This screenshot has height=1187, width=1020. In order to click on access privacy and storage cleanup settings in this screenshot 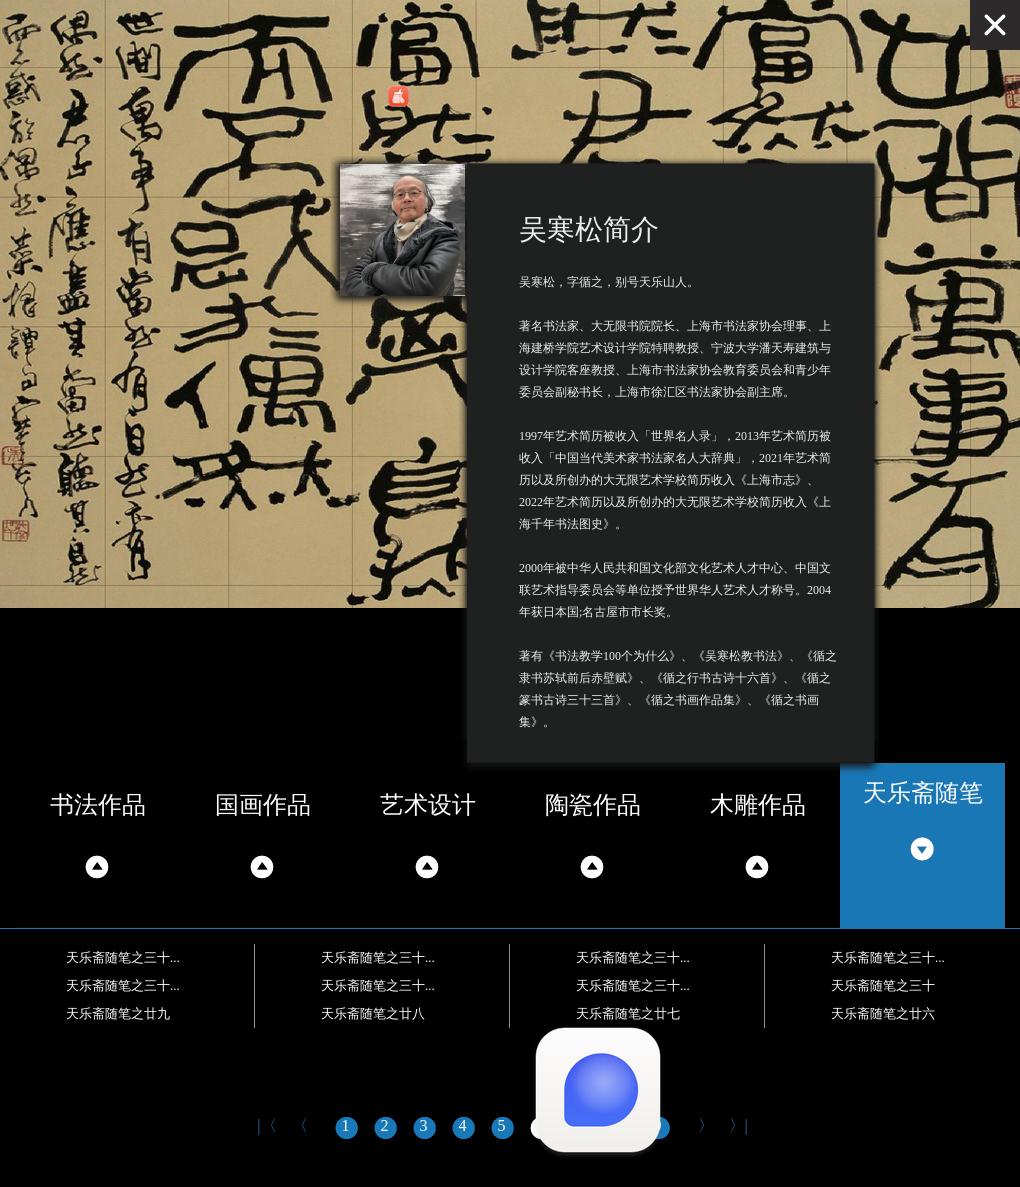, I will do `click(398, 96)`.